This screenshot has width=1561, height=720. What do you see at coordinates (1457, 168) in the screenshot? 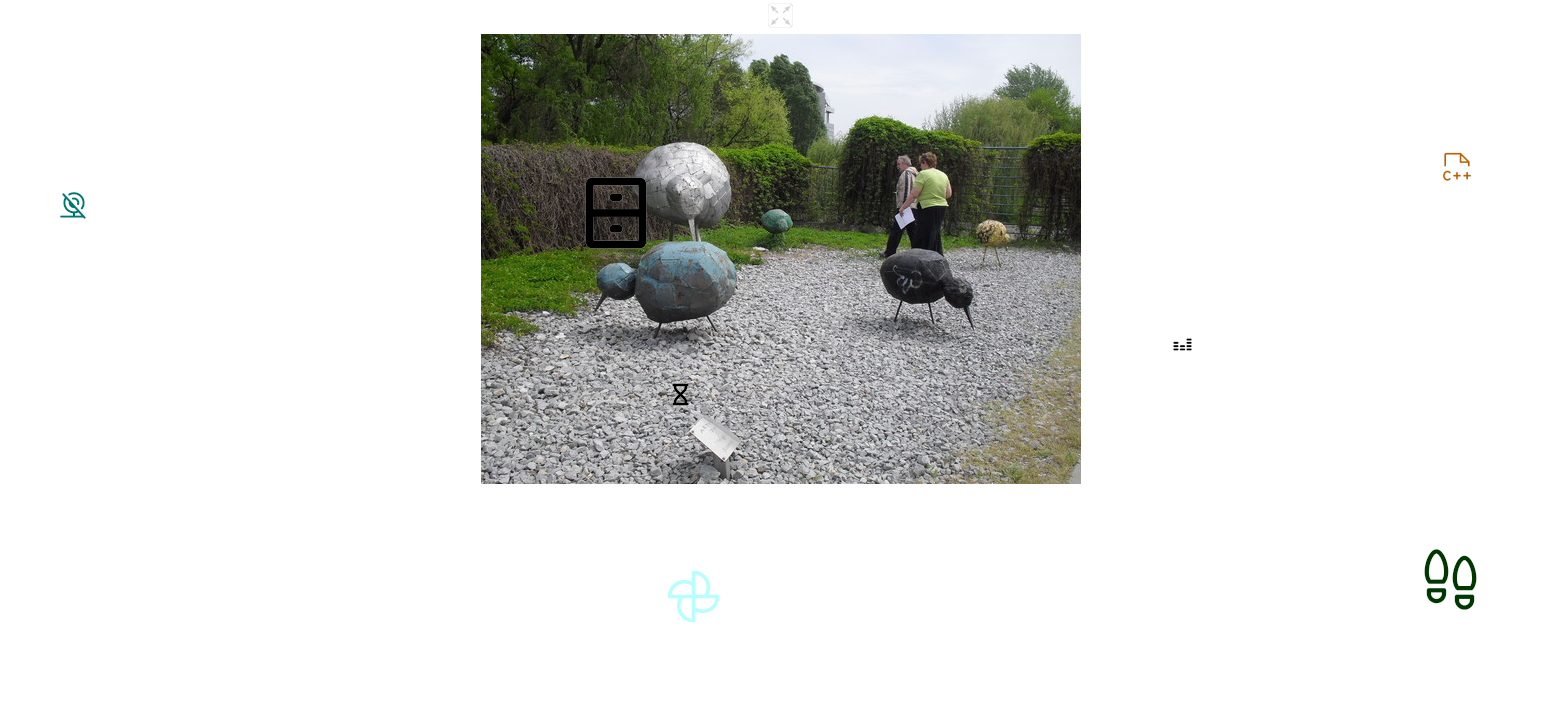
I see `a C++ source code file` at bounding box center [1457, 168].